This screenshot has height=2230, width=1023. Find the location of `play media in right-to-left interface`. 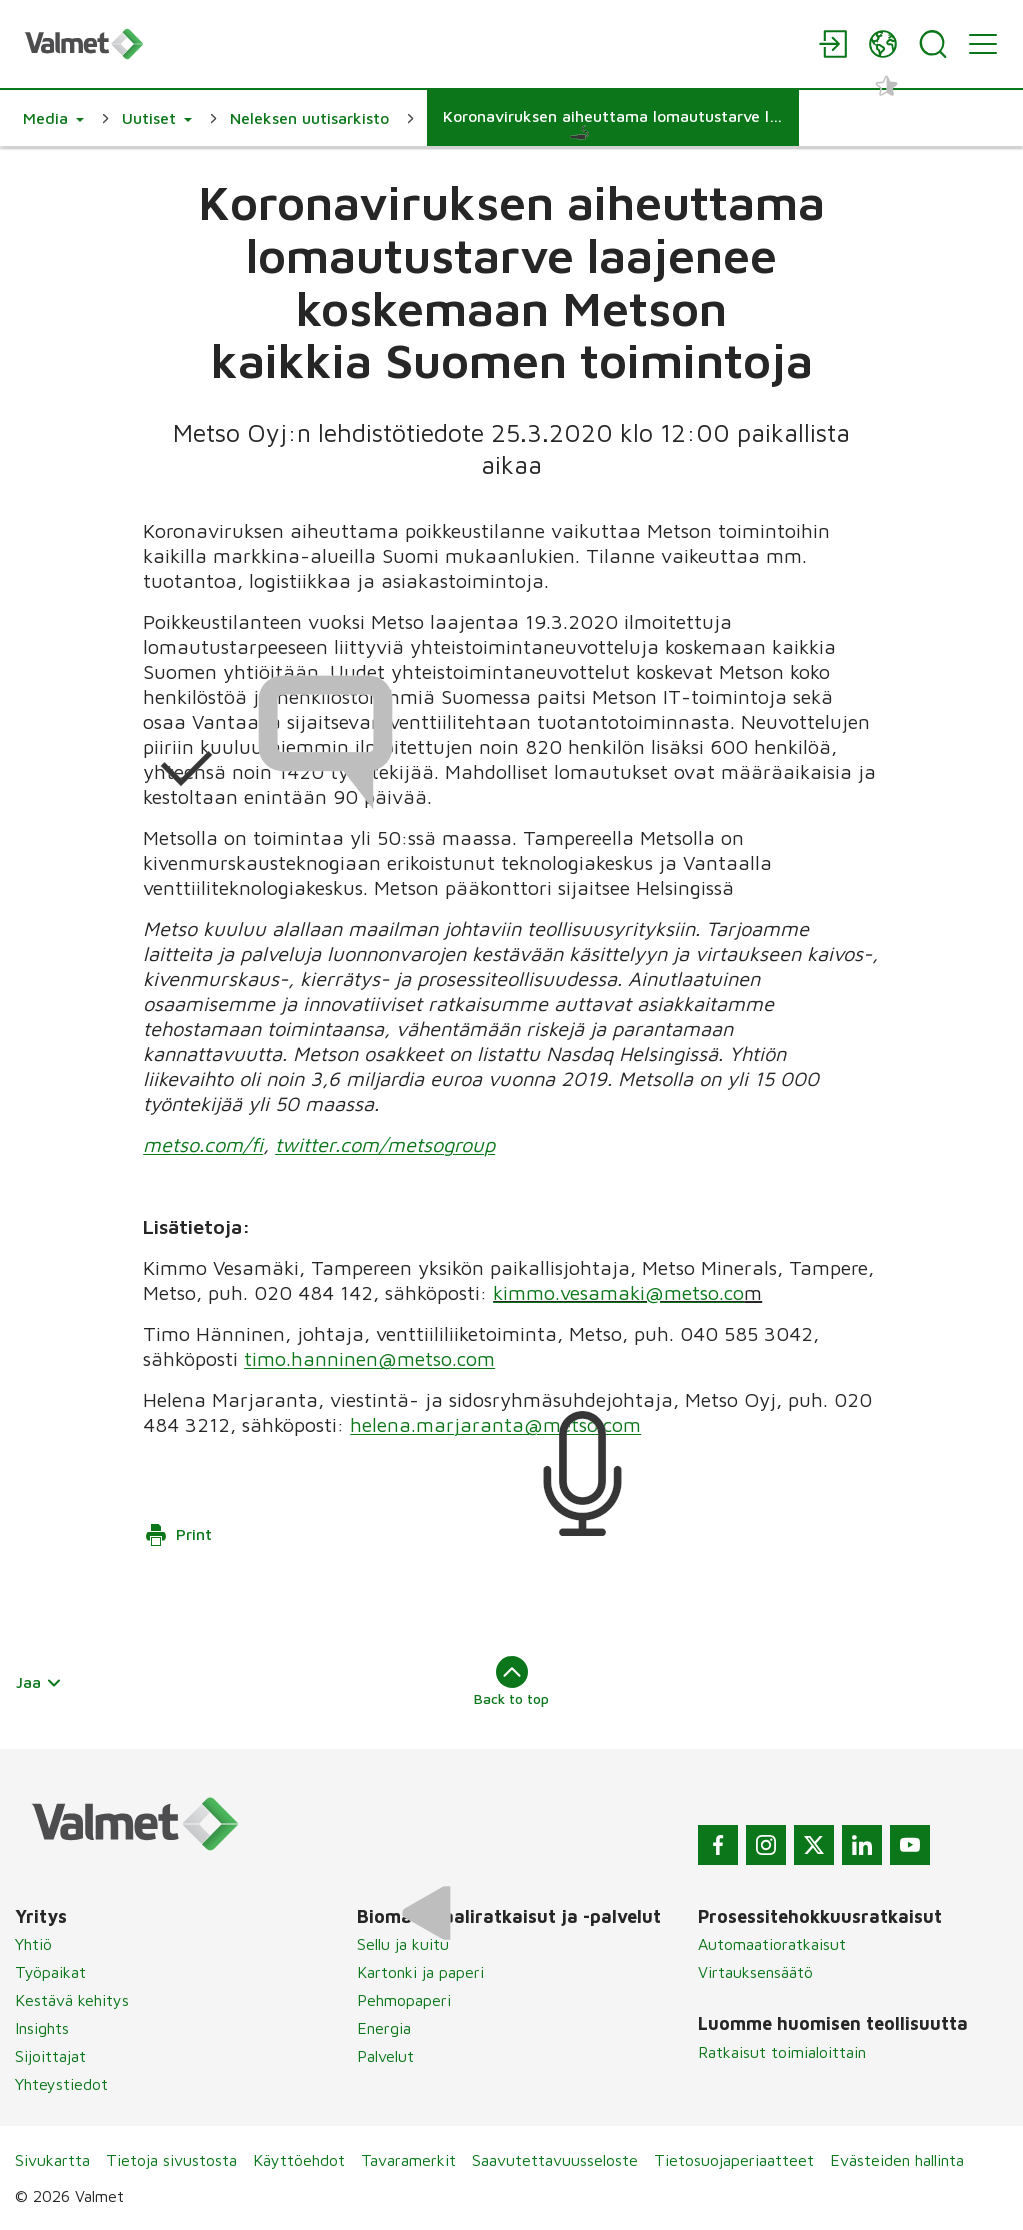

play media in right-to-left interface is located at coordinates (429, 1913).